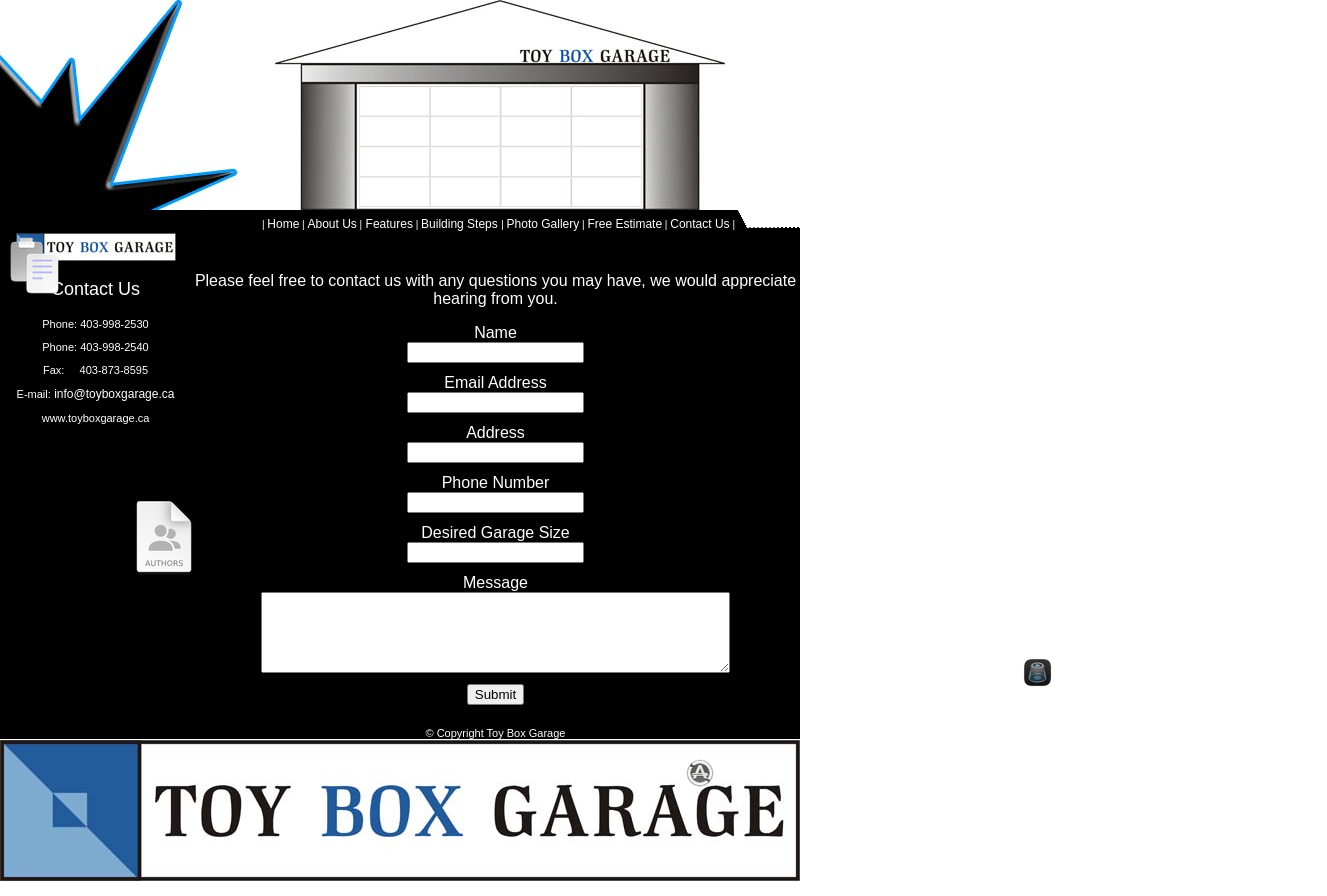 The image size is (1327, 896). Describe the element at coordinates (1037, 672) in the screenshot. I see `open Preview app to view images and PDFs` at that location.